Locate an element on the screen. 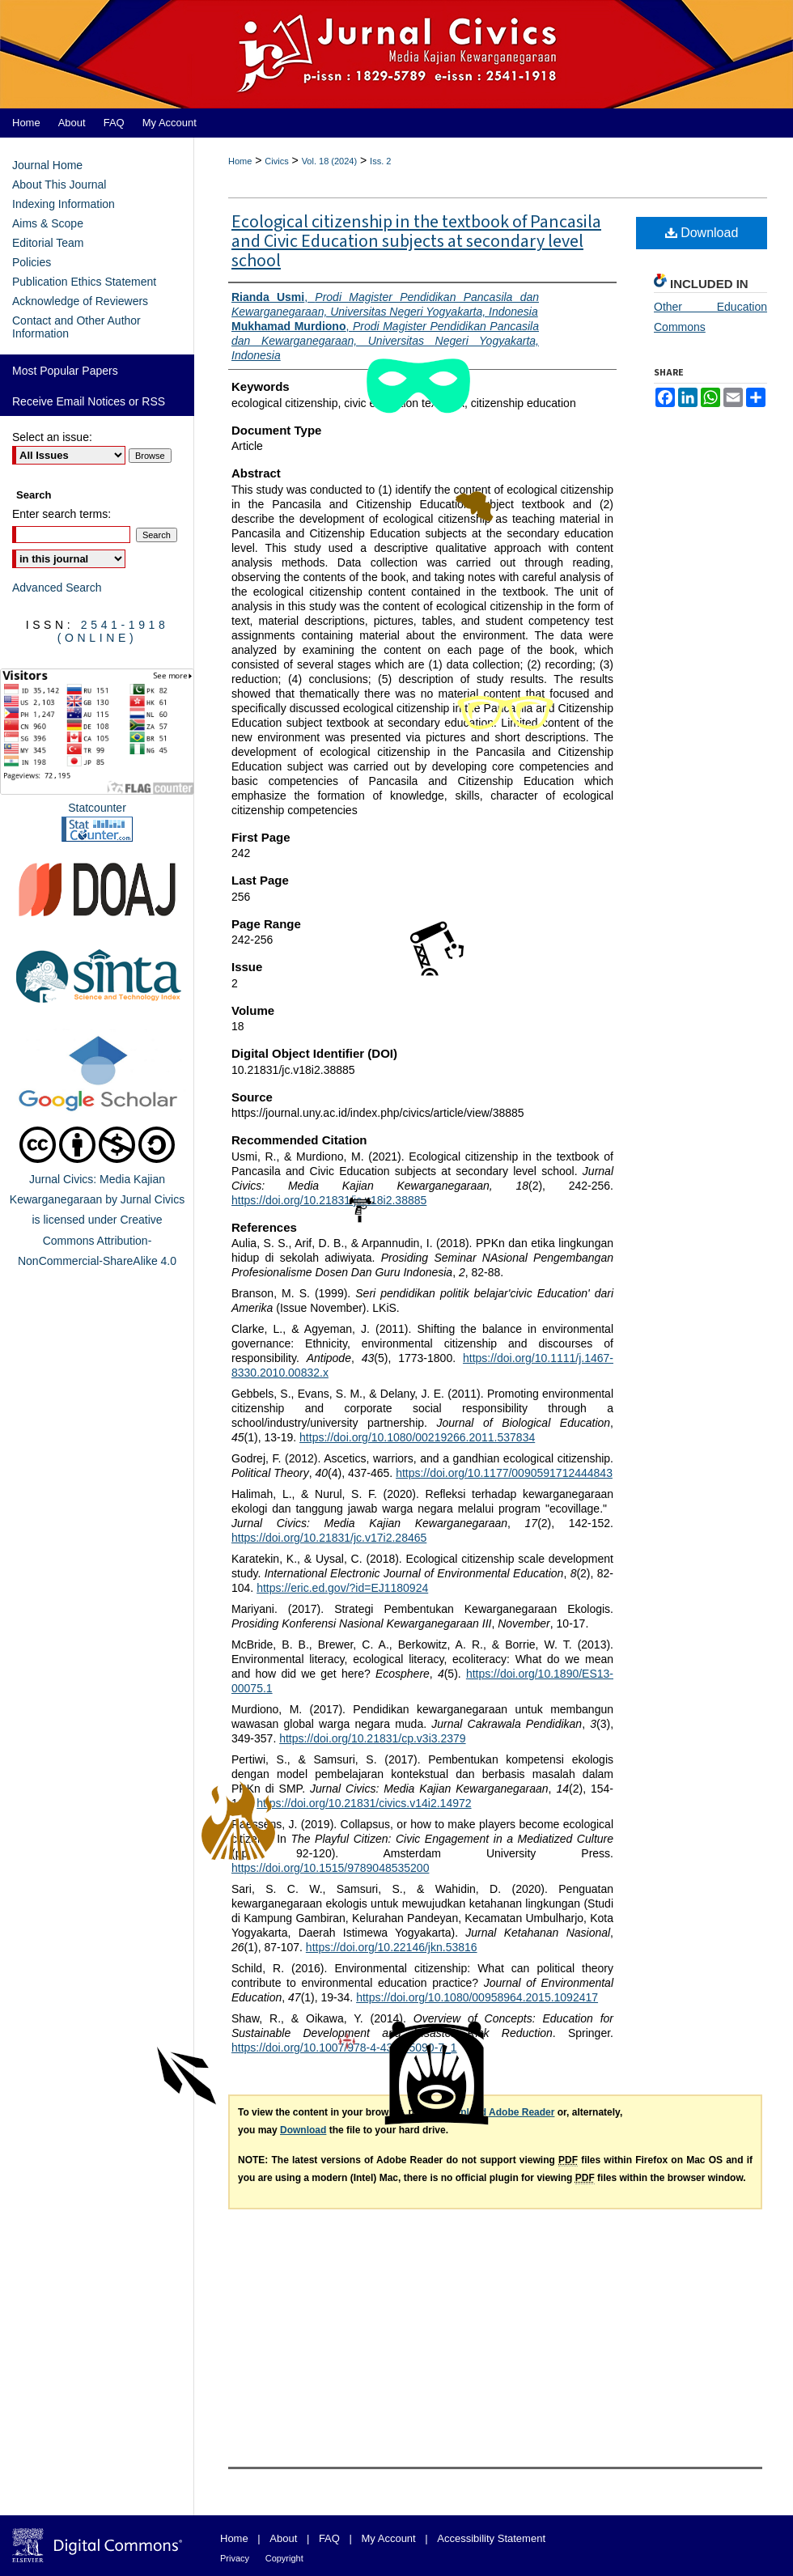 The width and height of the screenshot is (793, 2576). select uzi weapon in game inventory is located at coordinates (362, 1210).